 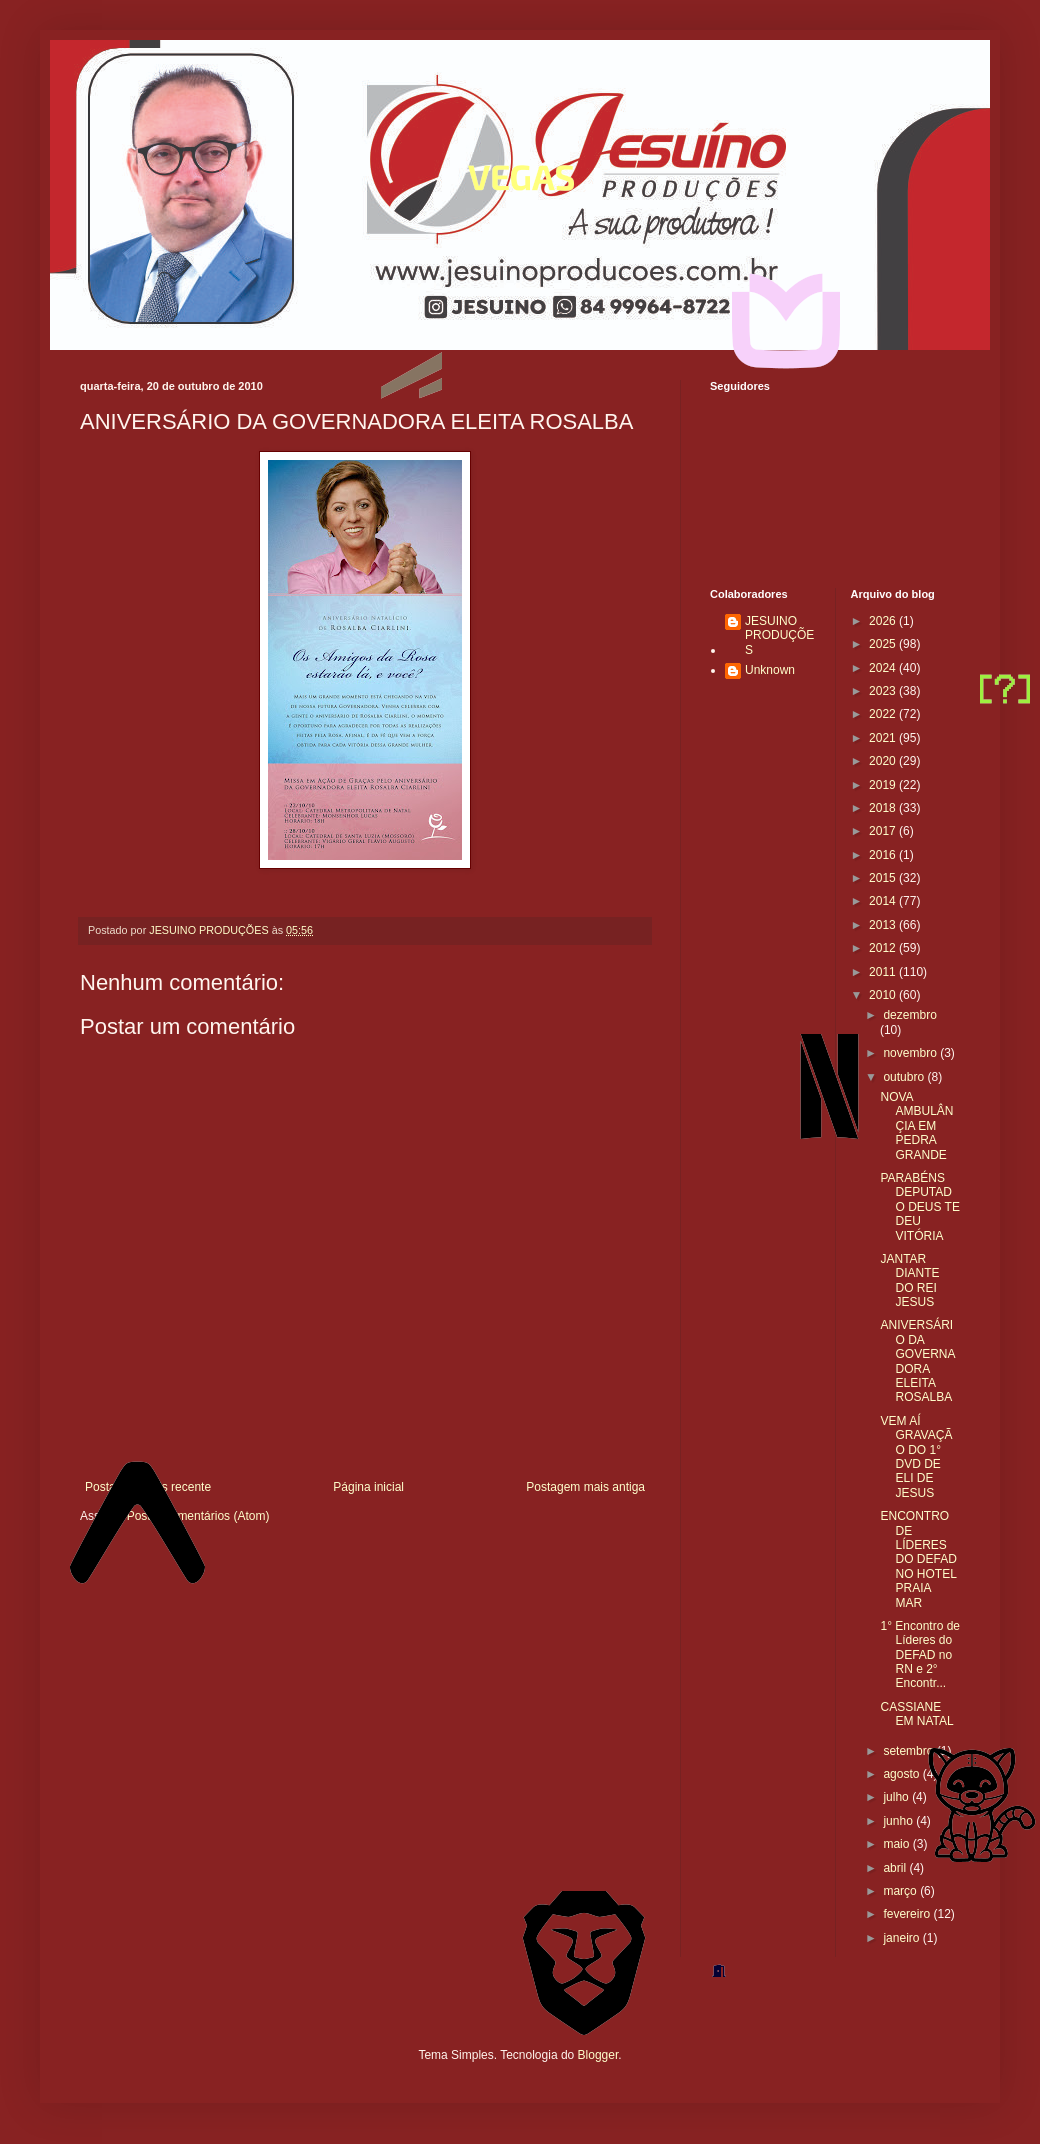 What do you see at coordinates (521, 178) in the screenshot?
I see `vegas creative software brand logo` at bounding box center [521, 178].